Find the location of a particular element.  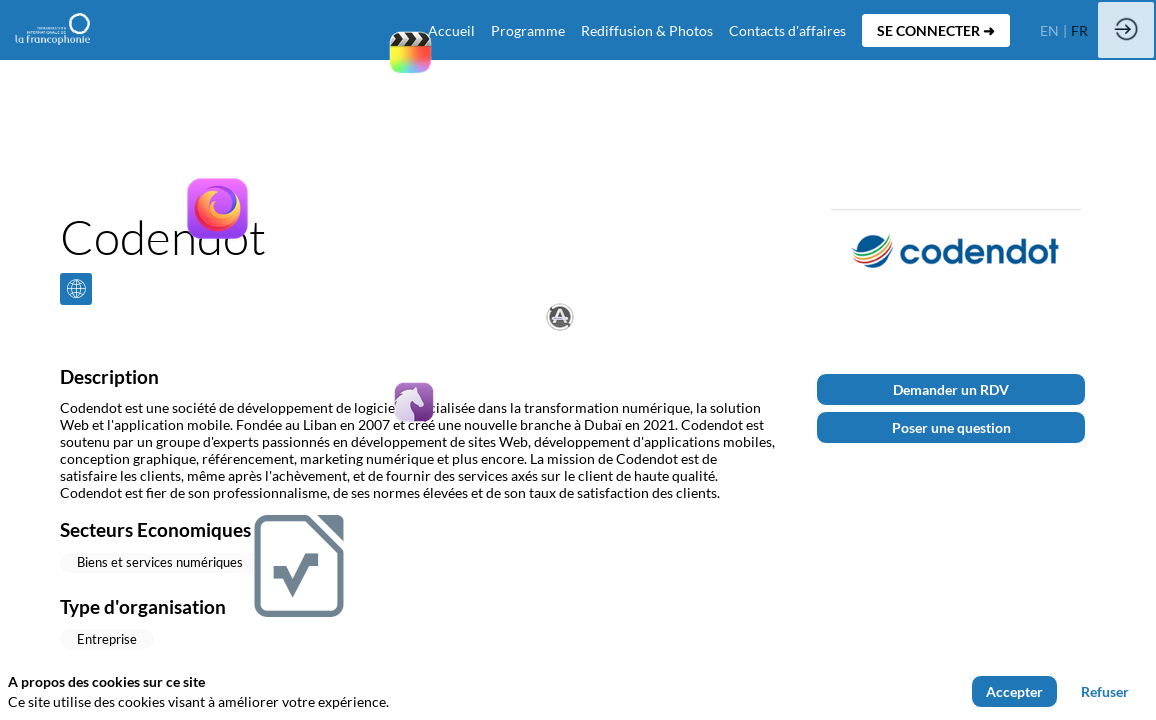

open firefox browser is located at coordinates (217, 207).